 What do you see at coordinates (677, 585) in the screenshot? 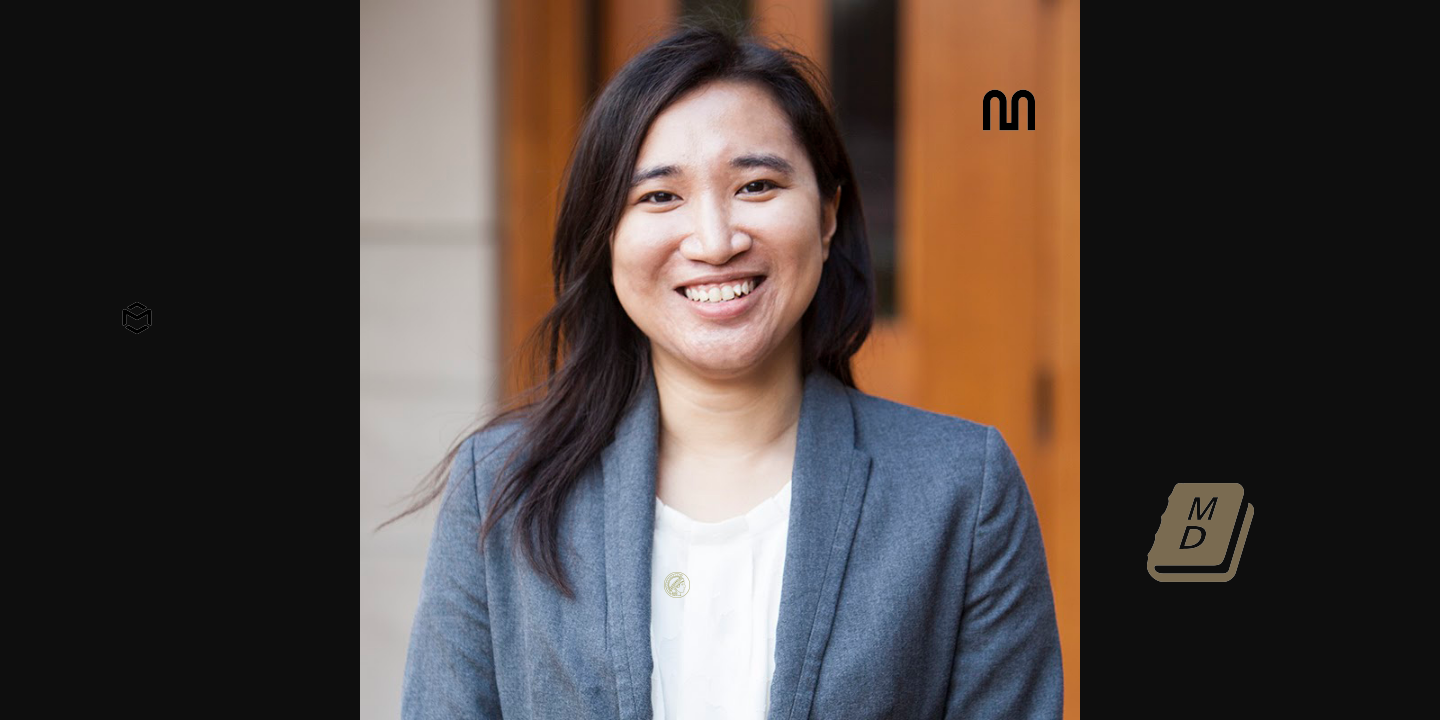
I see `max planck society official logo` at bounding box center [677, 585].